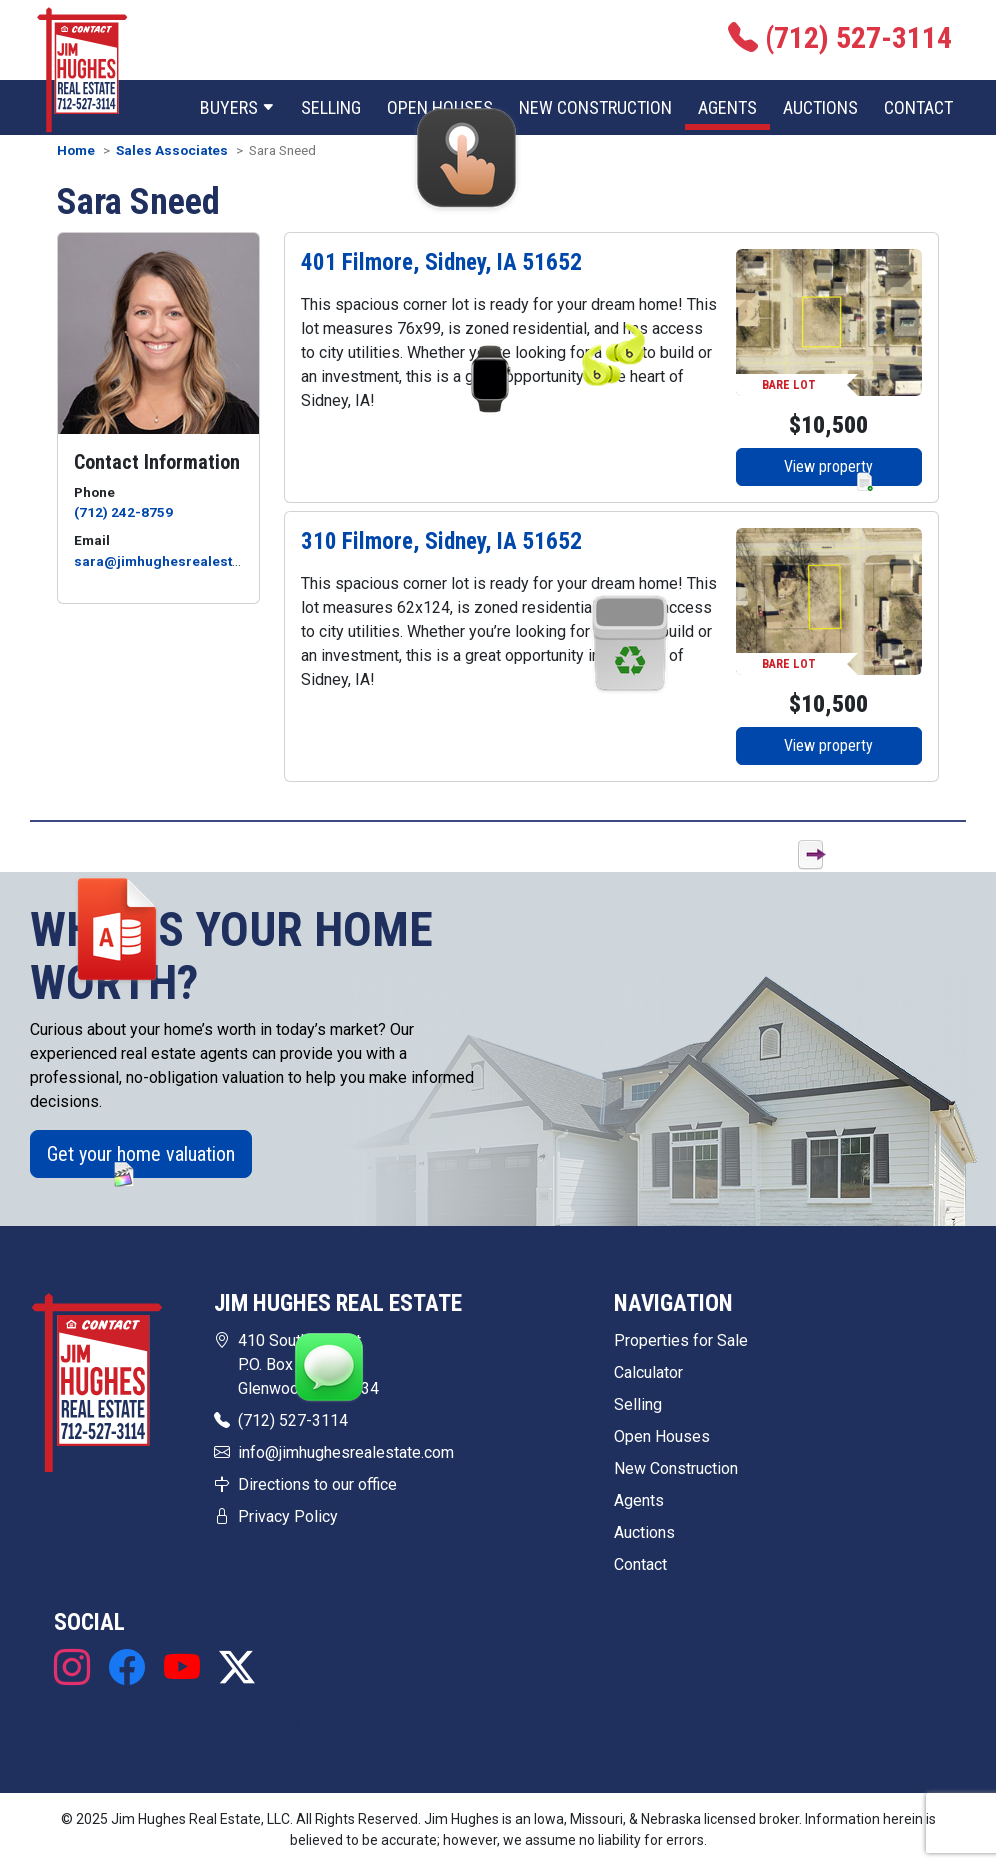  I want to click on configure touchscreen settings, so click(466, 159).